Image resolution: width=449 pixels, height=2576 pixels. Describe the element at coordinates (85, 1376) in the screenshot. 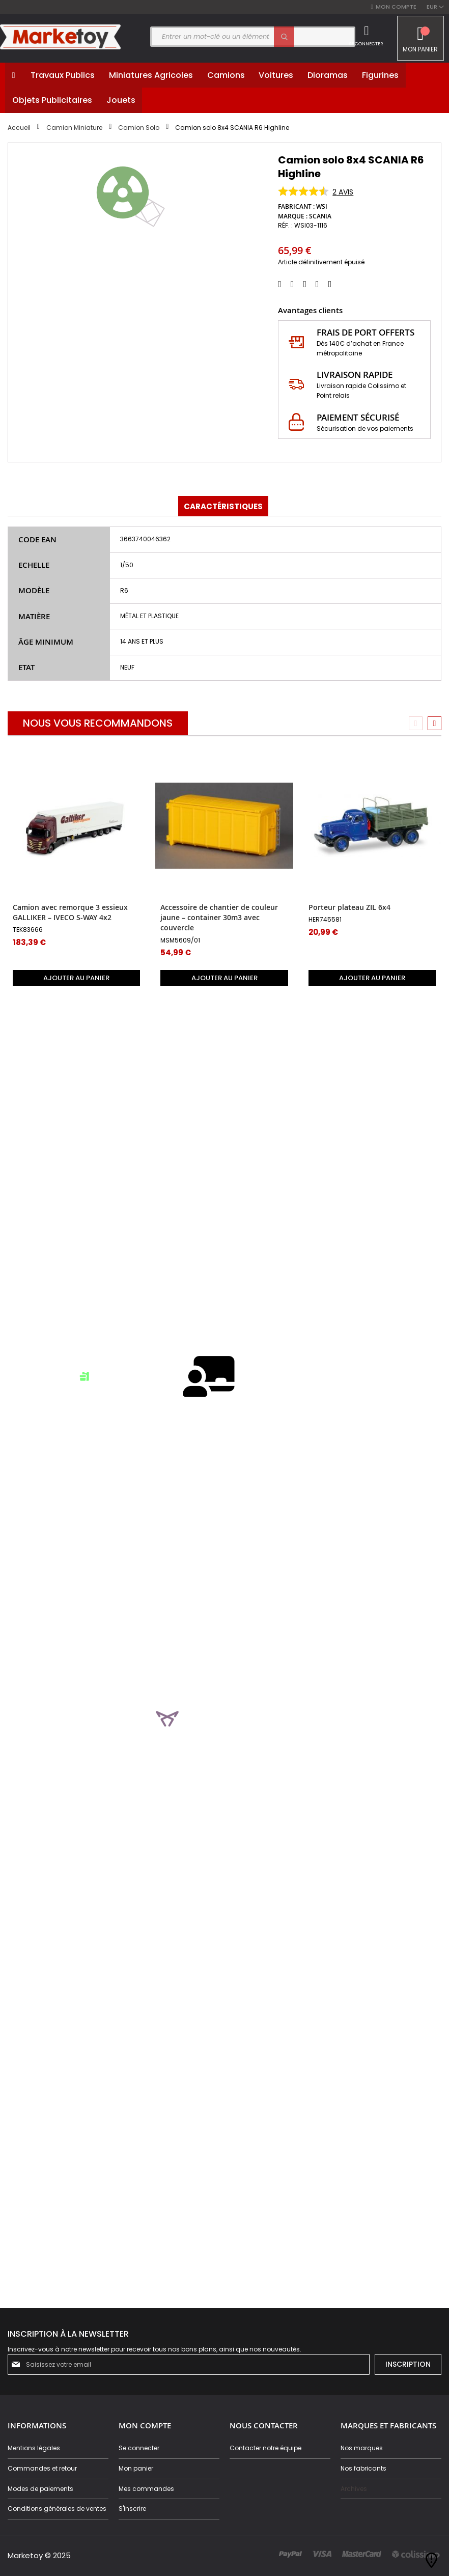

I see `view packing or shipping status` at that location.